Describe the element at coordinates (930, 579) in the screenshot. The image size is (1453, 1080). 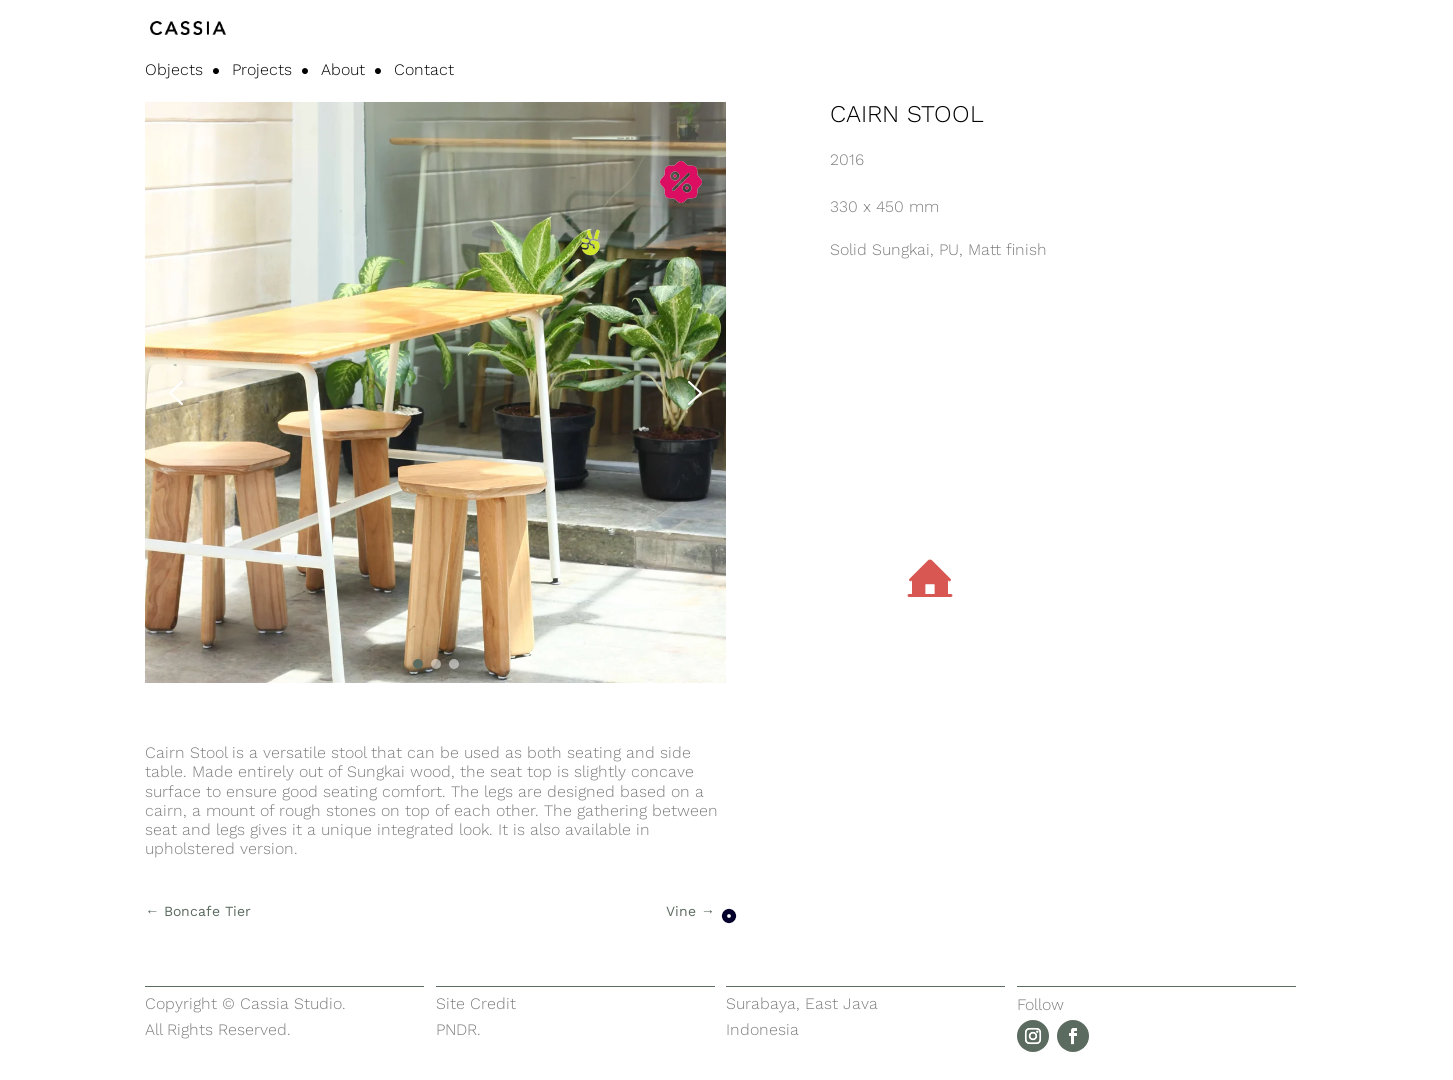
I see `navigate to home screen` at that location.